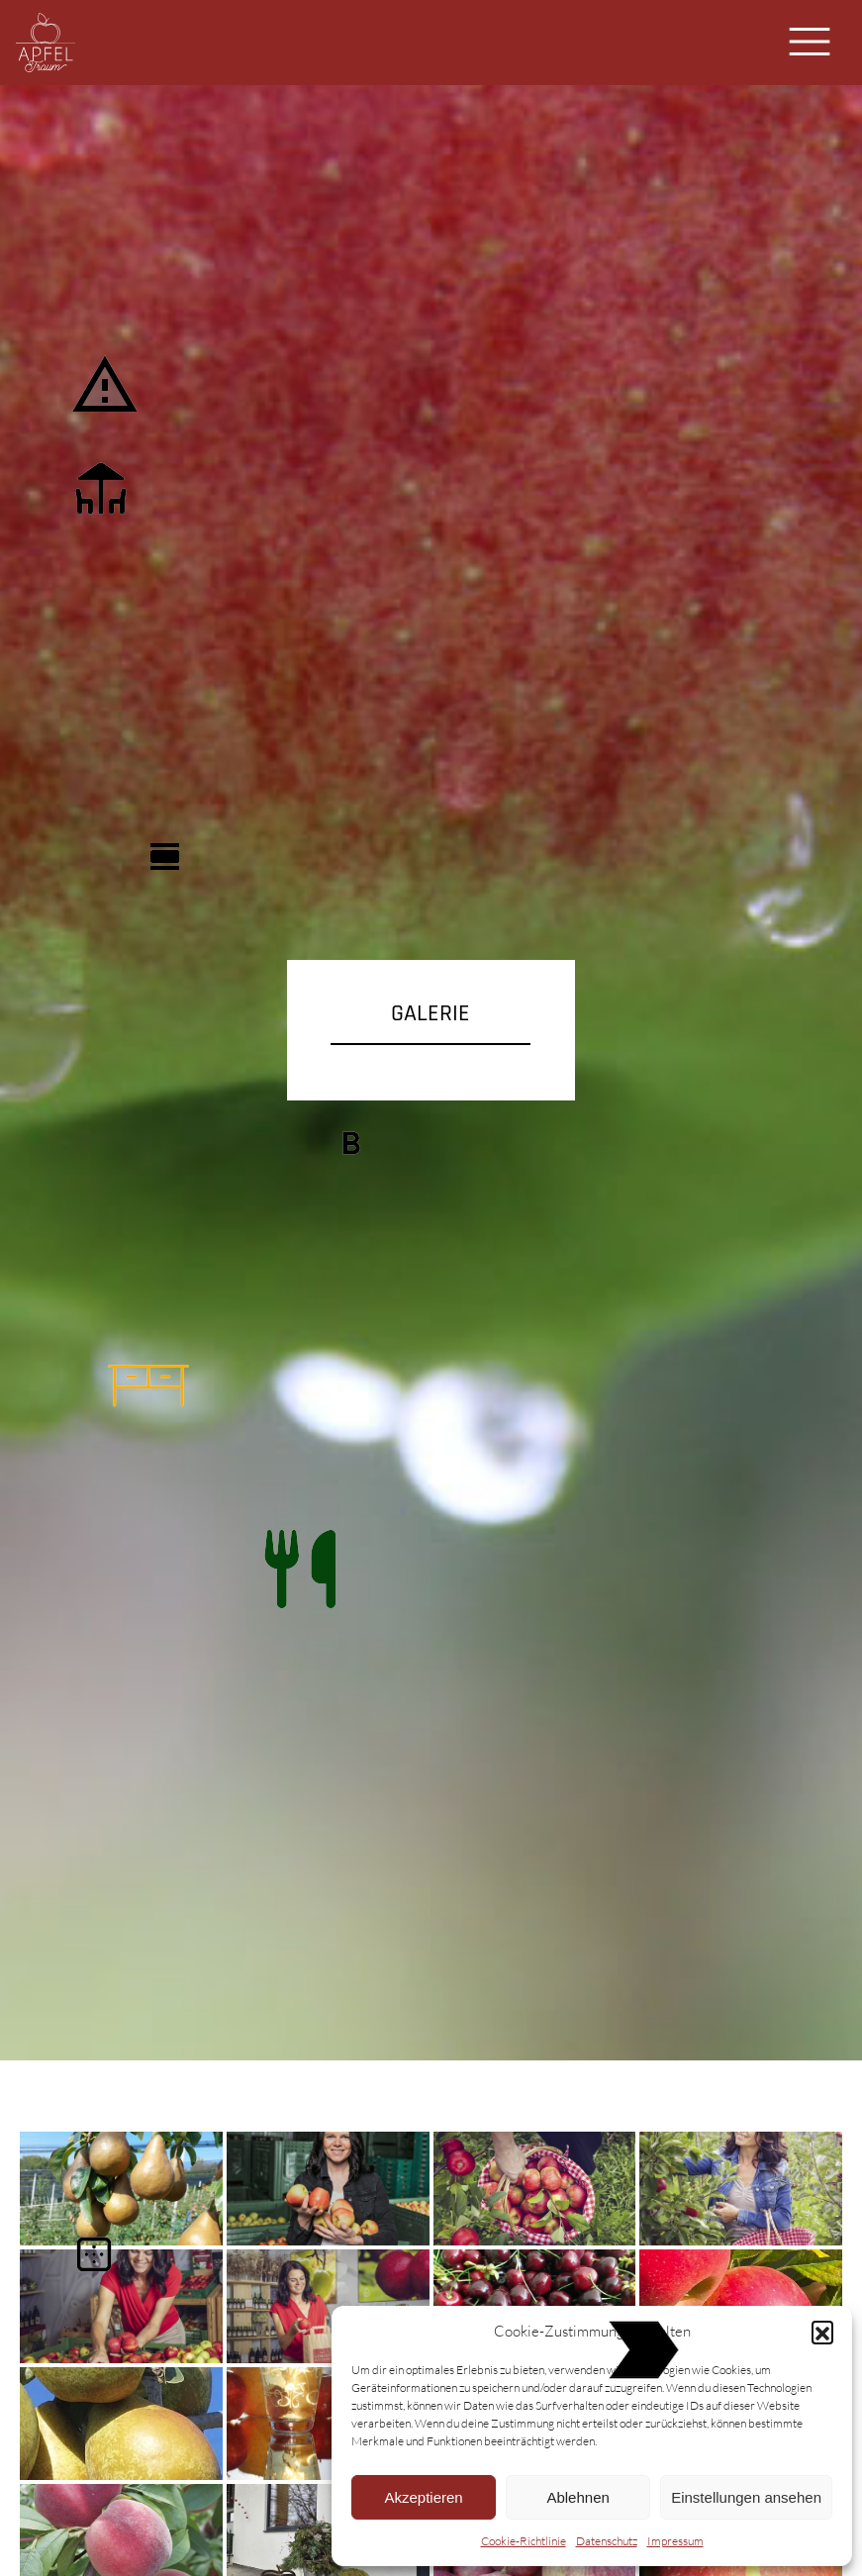 The height and width of the screenshot is (2576, 862). What do you see at coordinates (301, 1569) in the screenshot?
I see `find nearby restaurants or dining options` at bounding box center [301, 1569].